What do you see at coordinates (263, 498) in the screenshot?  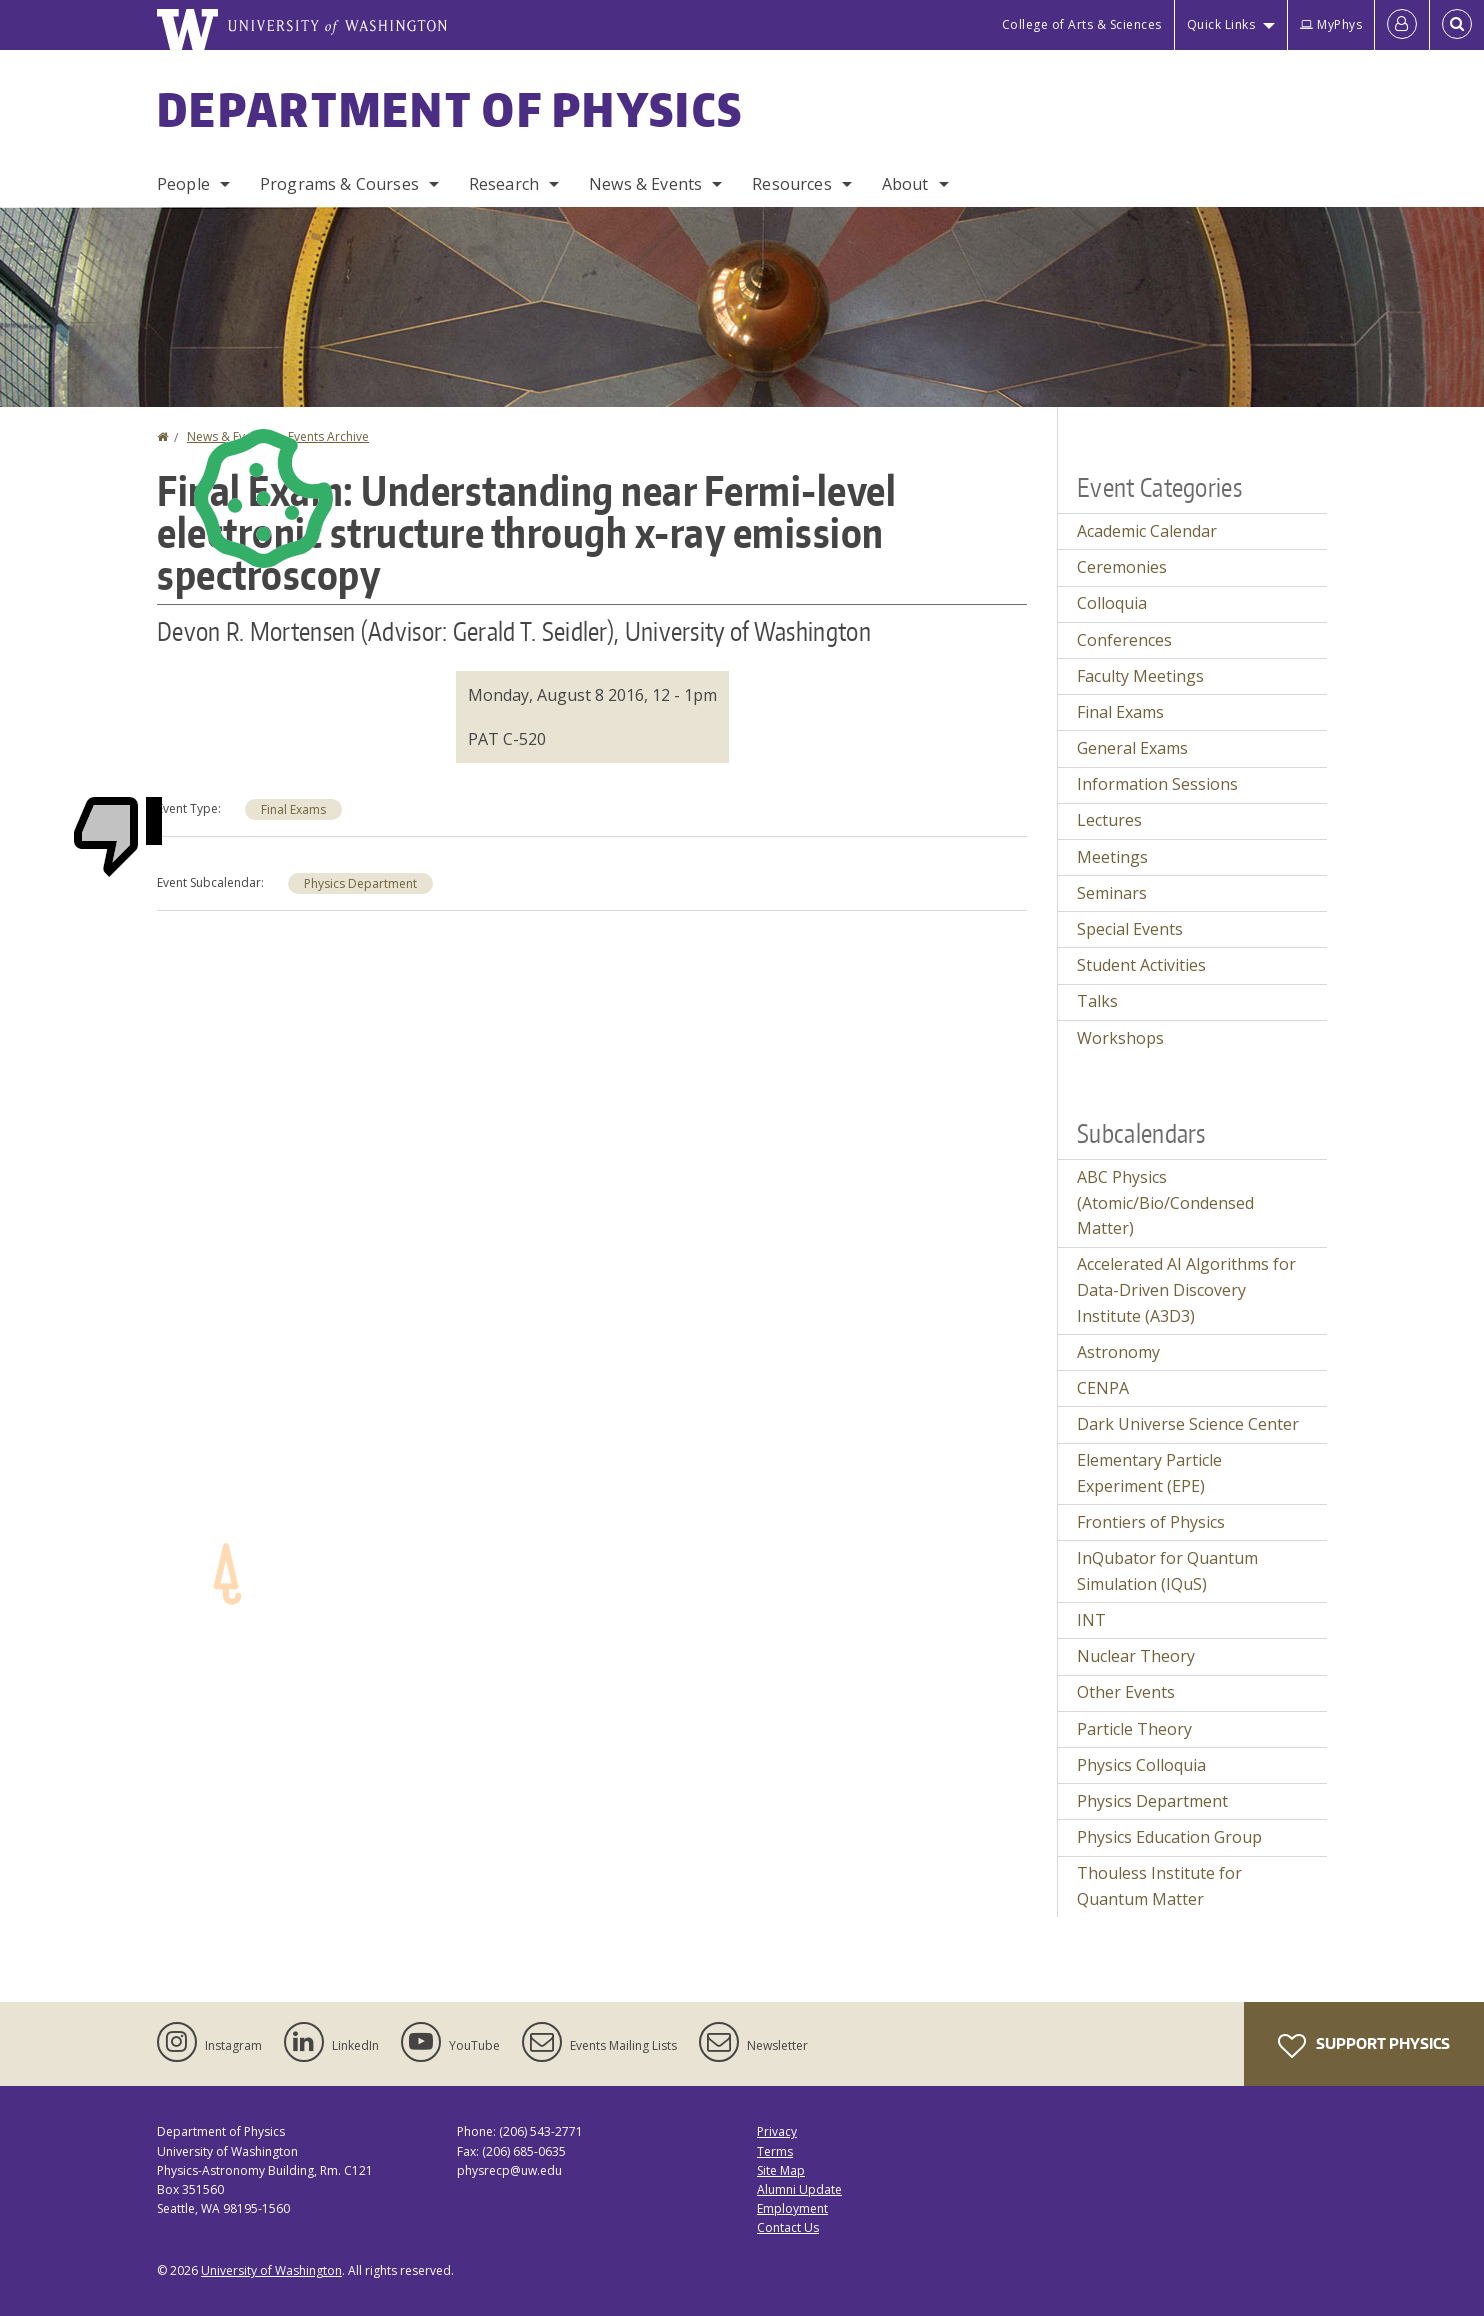 I see `manage cookie preferences` at bounding box center [263, 498].